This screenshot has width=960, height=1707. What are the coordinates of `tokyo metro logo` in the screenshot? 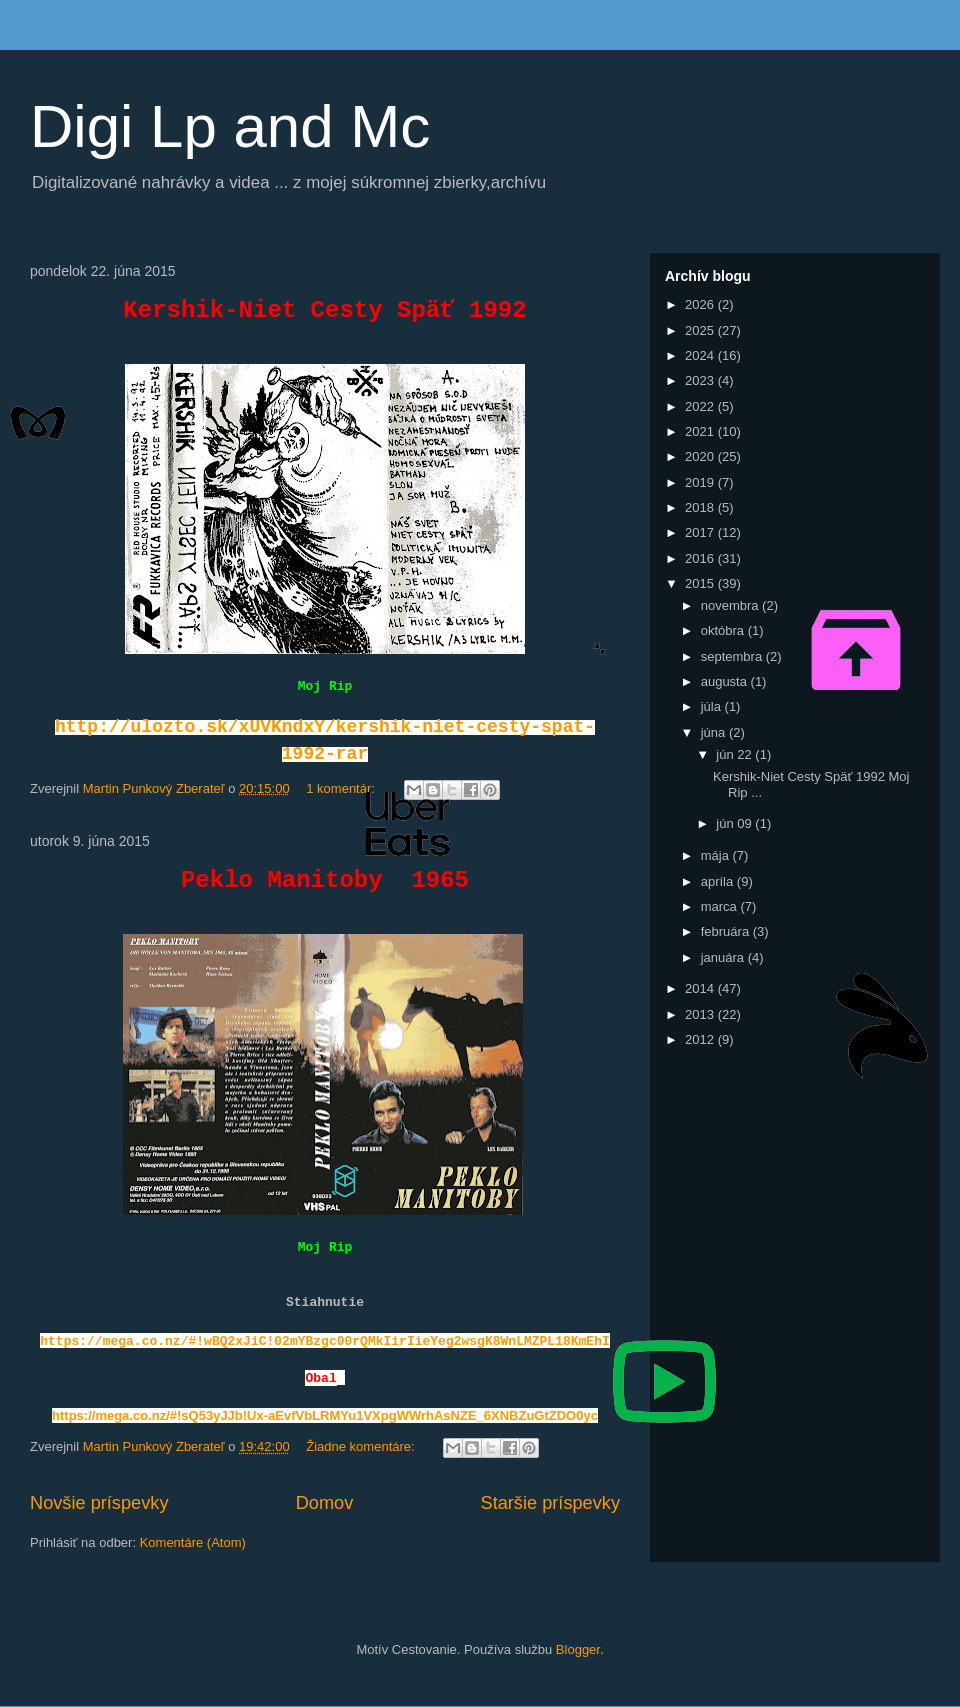 It's located at (38, 423).